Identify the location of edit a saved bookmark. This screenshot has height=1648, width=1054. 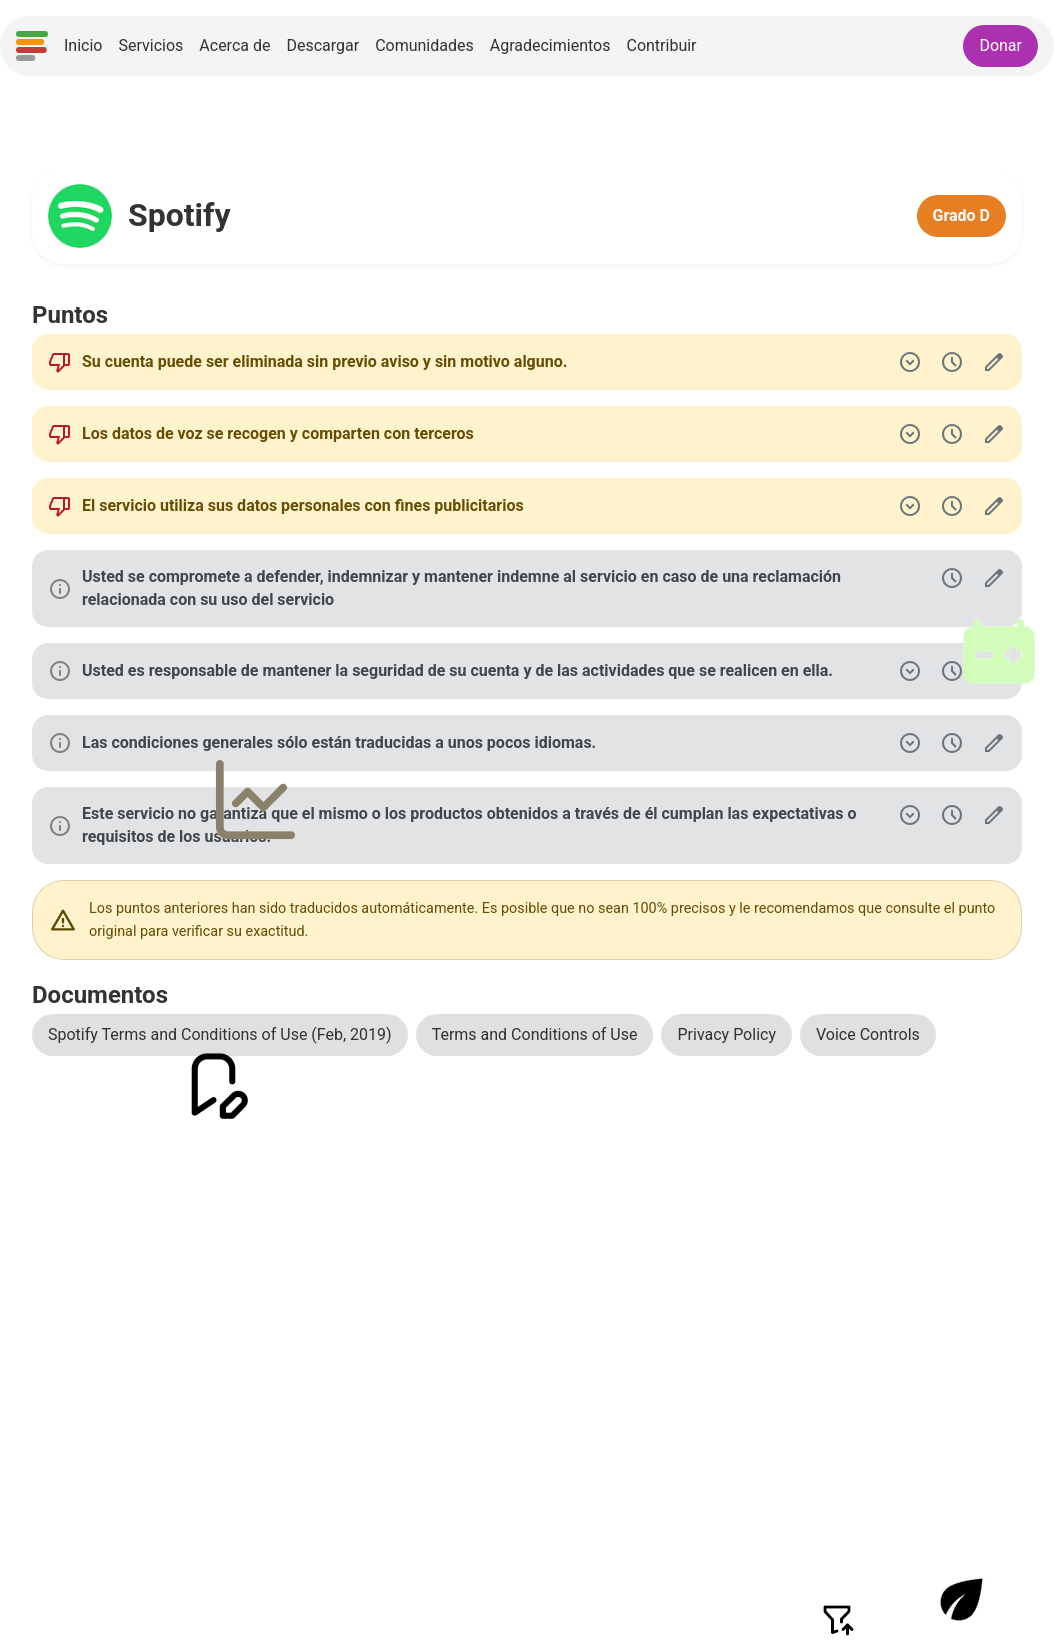
(213, 1084).